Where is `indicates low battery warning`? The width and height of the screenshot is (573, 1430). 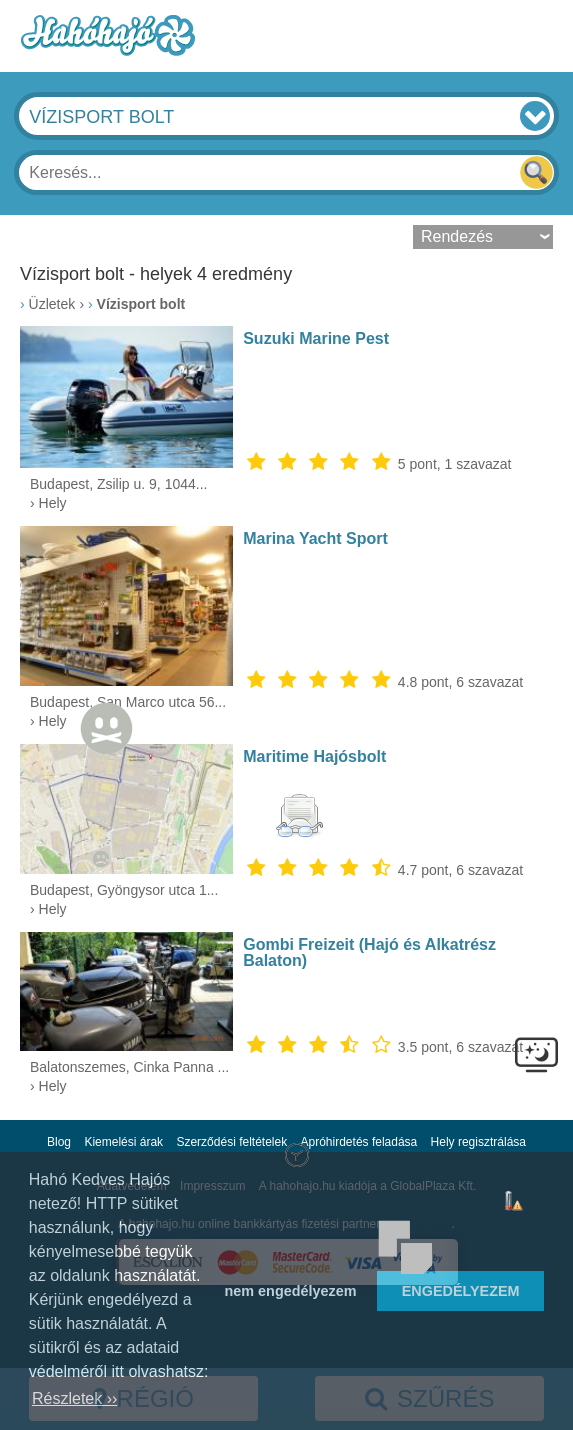 indicates low battery warning is located at coordinates (513, 1201).